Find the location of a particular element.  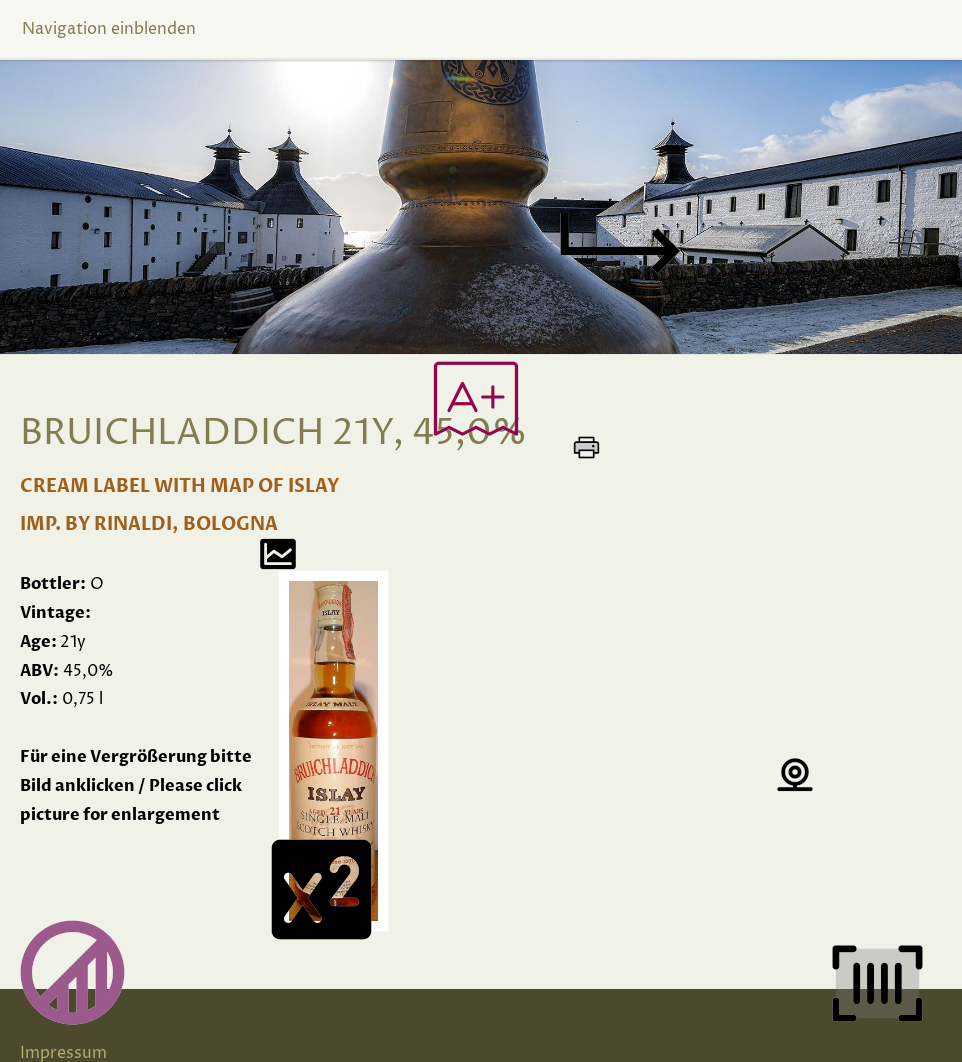

view analytics or performance data is located at coordinates (278, 554).